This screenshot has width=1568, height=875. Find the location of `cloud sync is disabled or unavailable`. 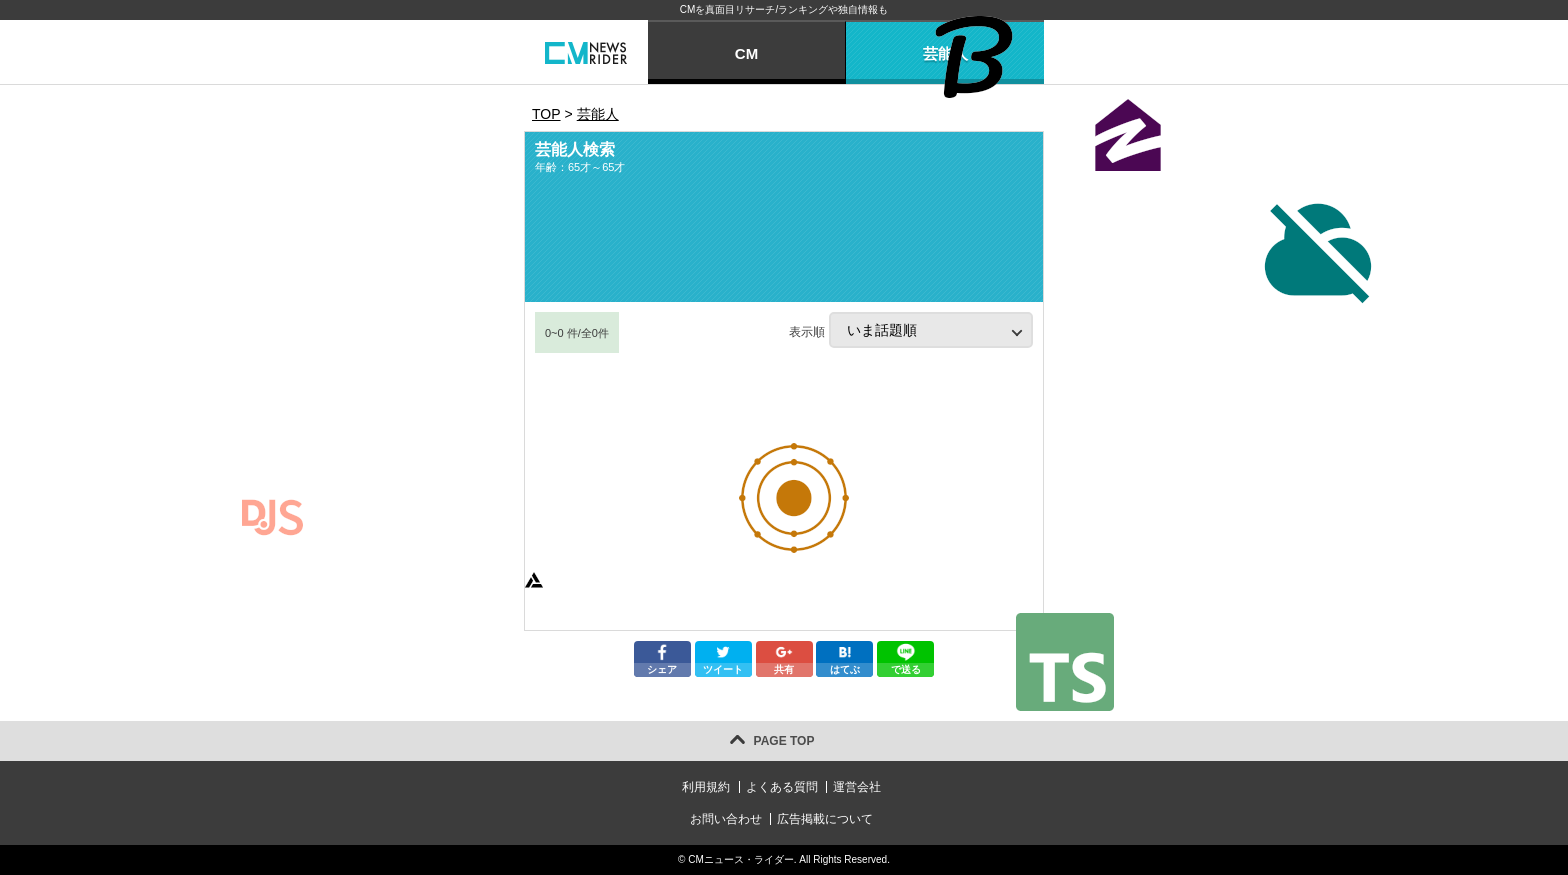

cloud sync is disabled or unavailable is located at coordinates (1318, 252).